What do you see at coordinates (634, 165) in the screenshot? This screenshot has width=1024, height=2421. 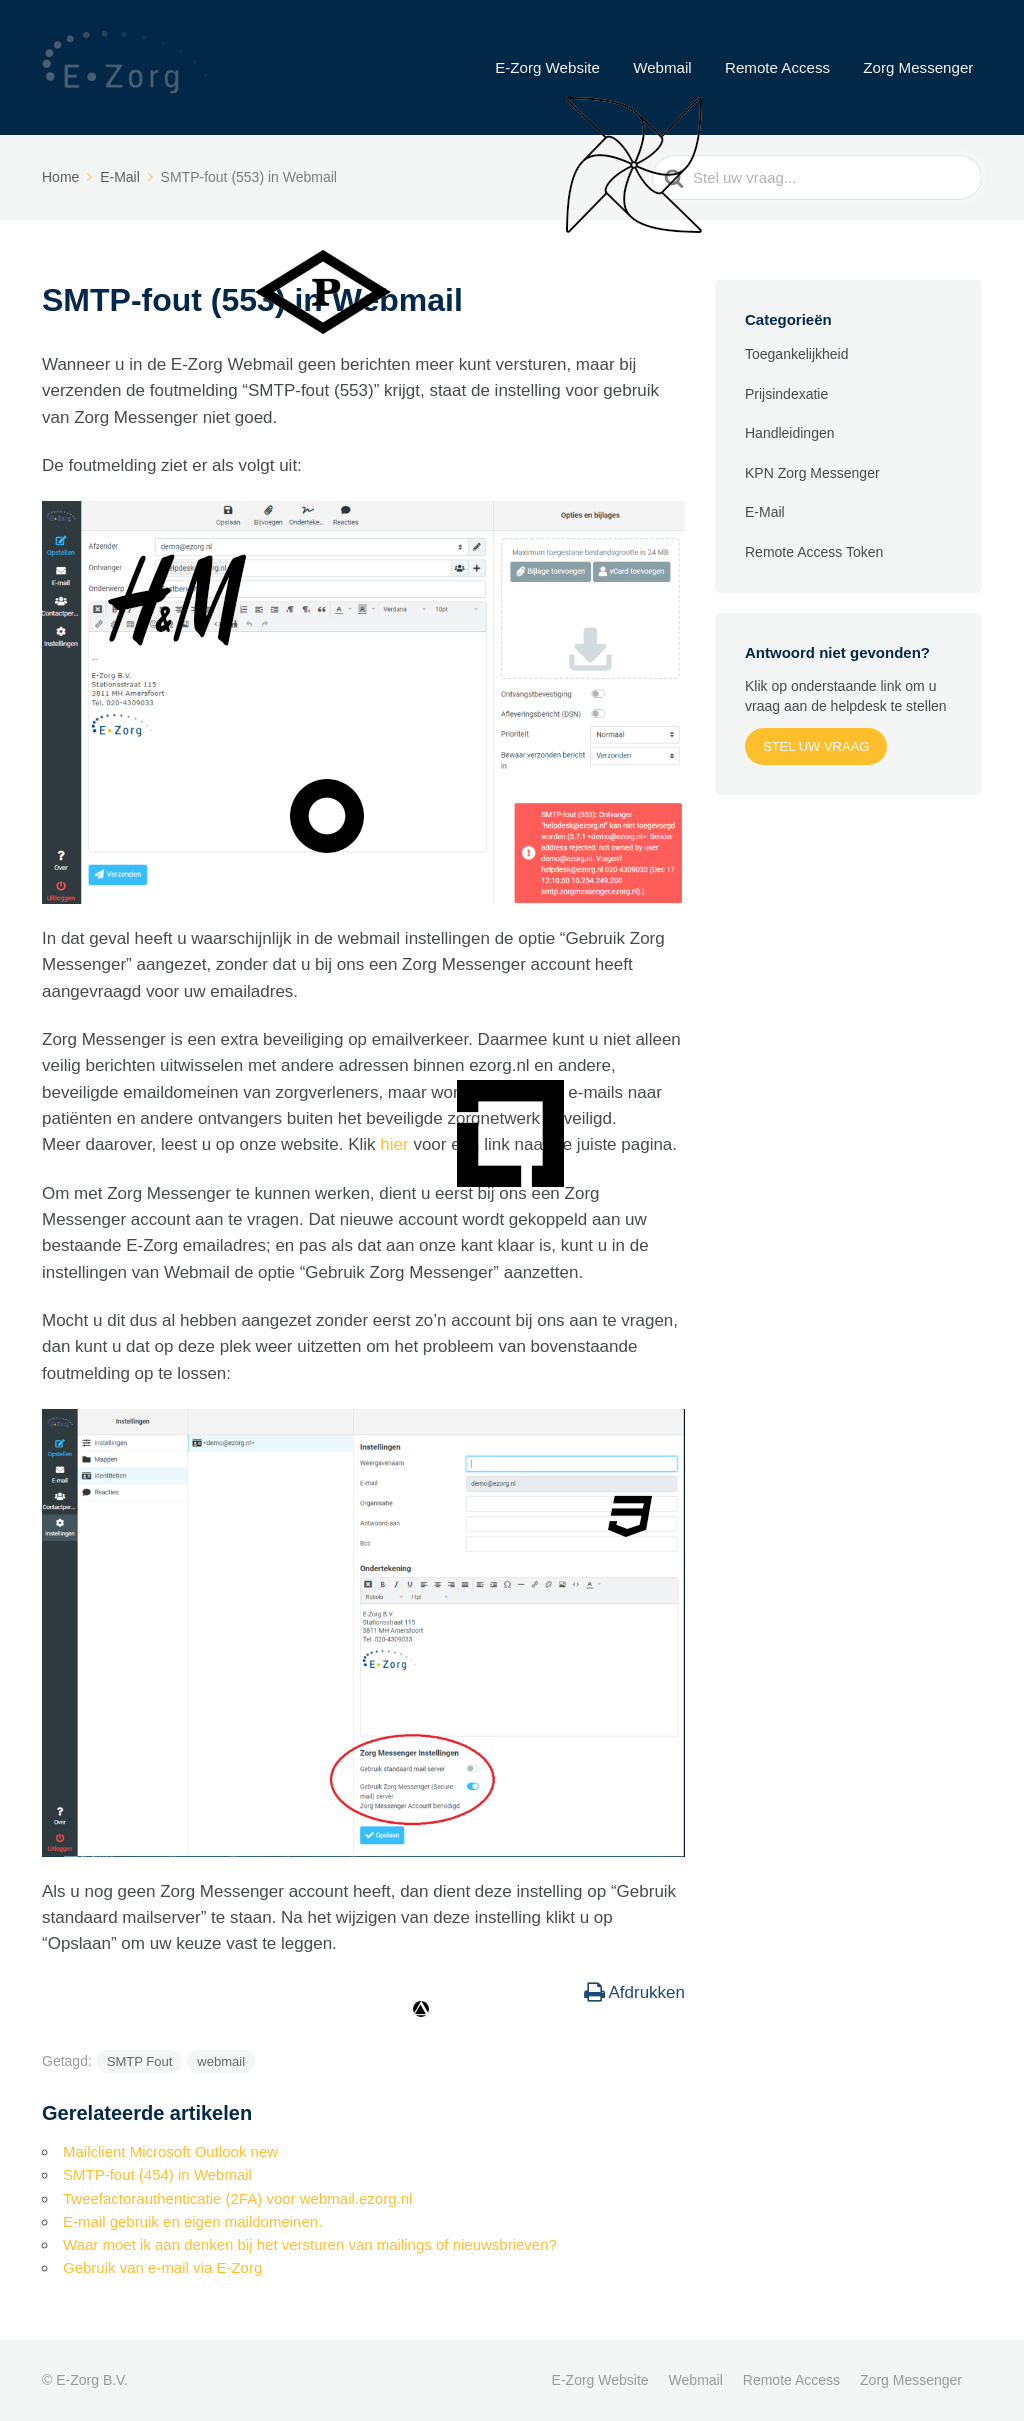 I see `apache airflow logo` at bounding box center [634, 165].